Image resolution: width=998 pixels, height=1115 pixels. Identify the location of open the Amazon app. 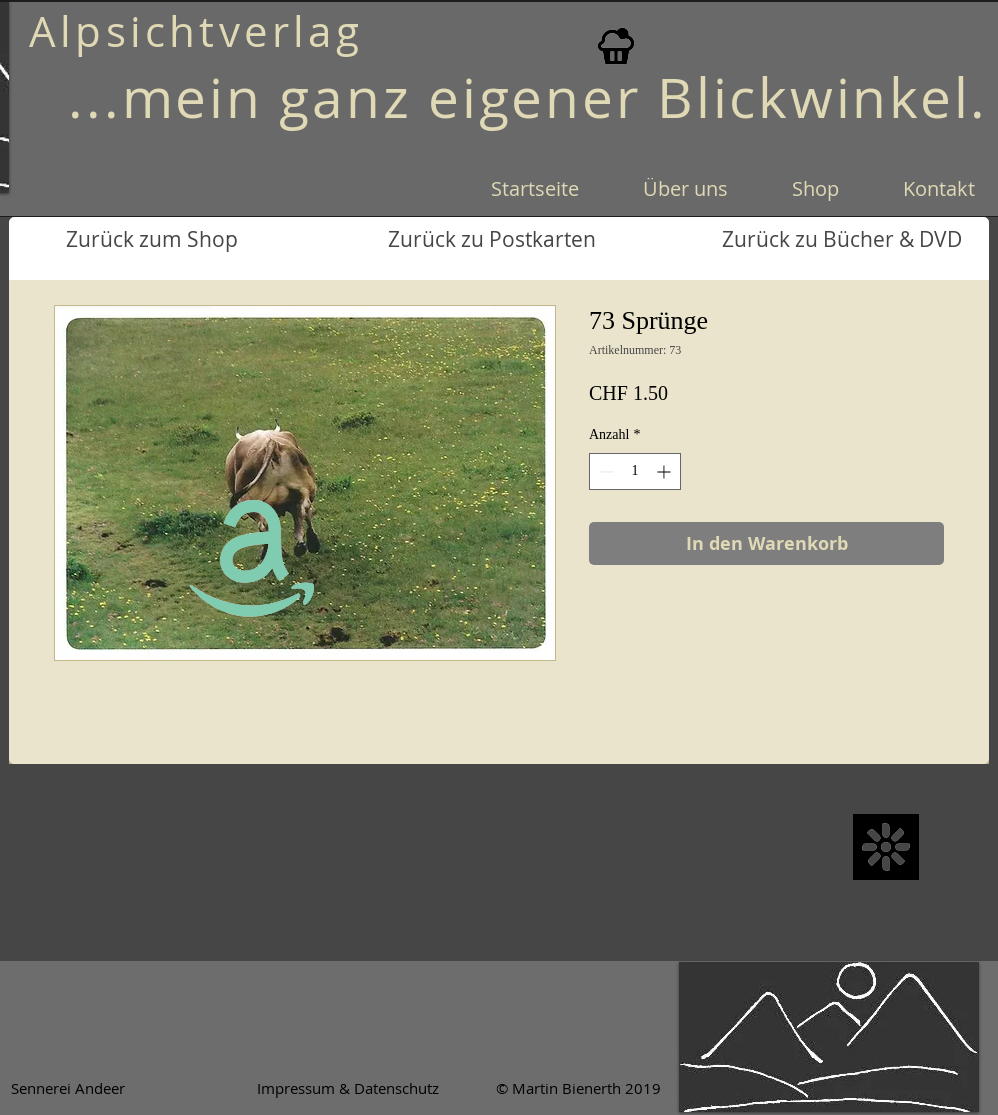
(250, 552).